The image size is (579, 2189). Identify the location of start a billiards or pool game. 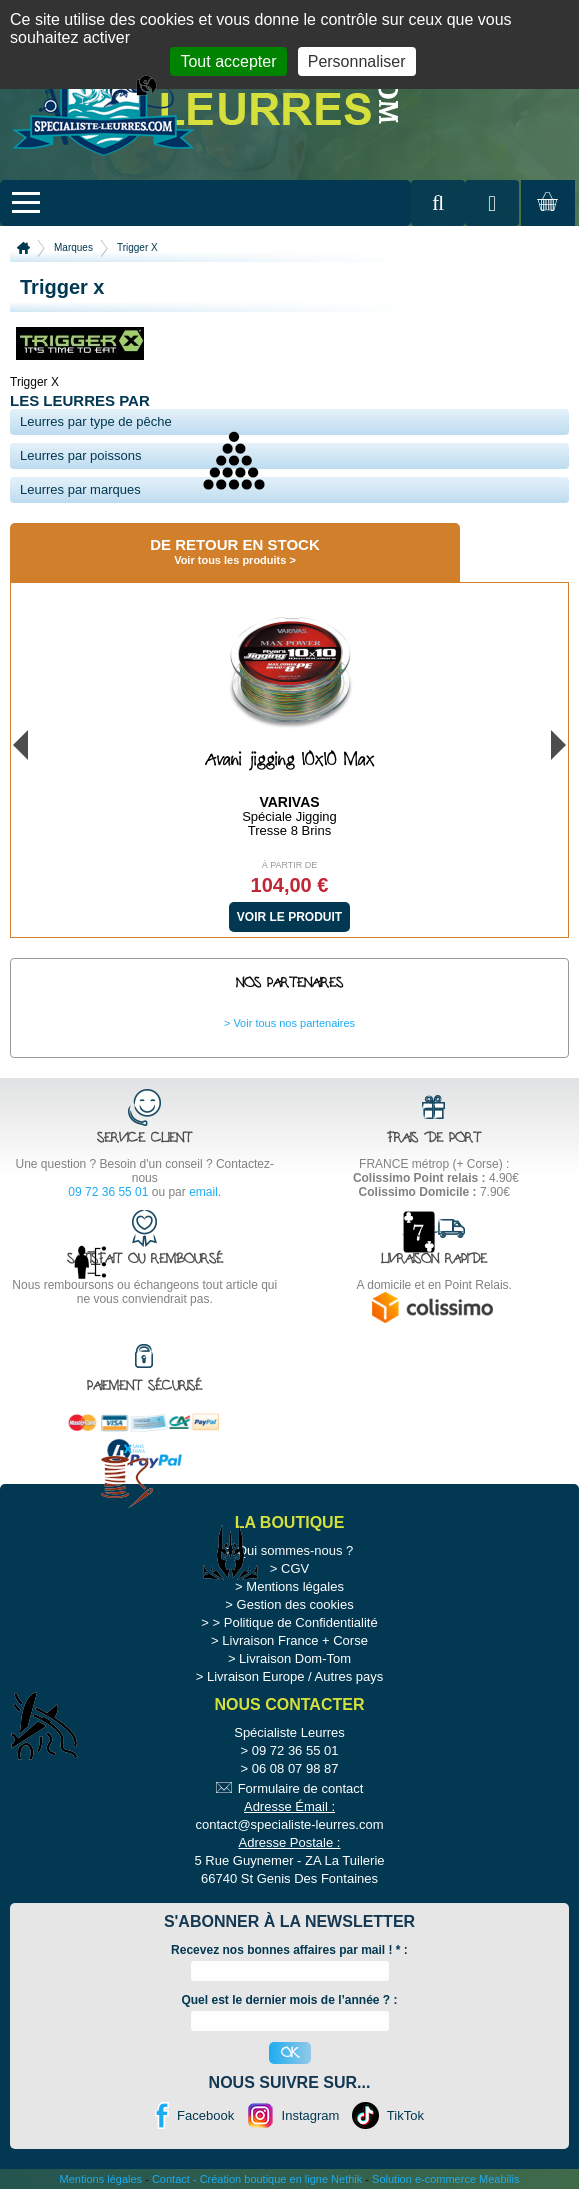
(234, 459).